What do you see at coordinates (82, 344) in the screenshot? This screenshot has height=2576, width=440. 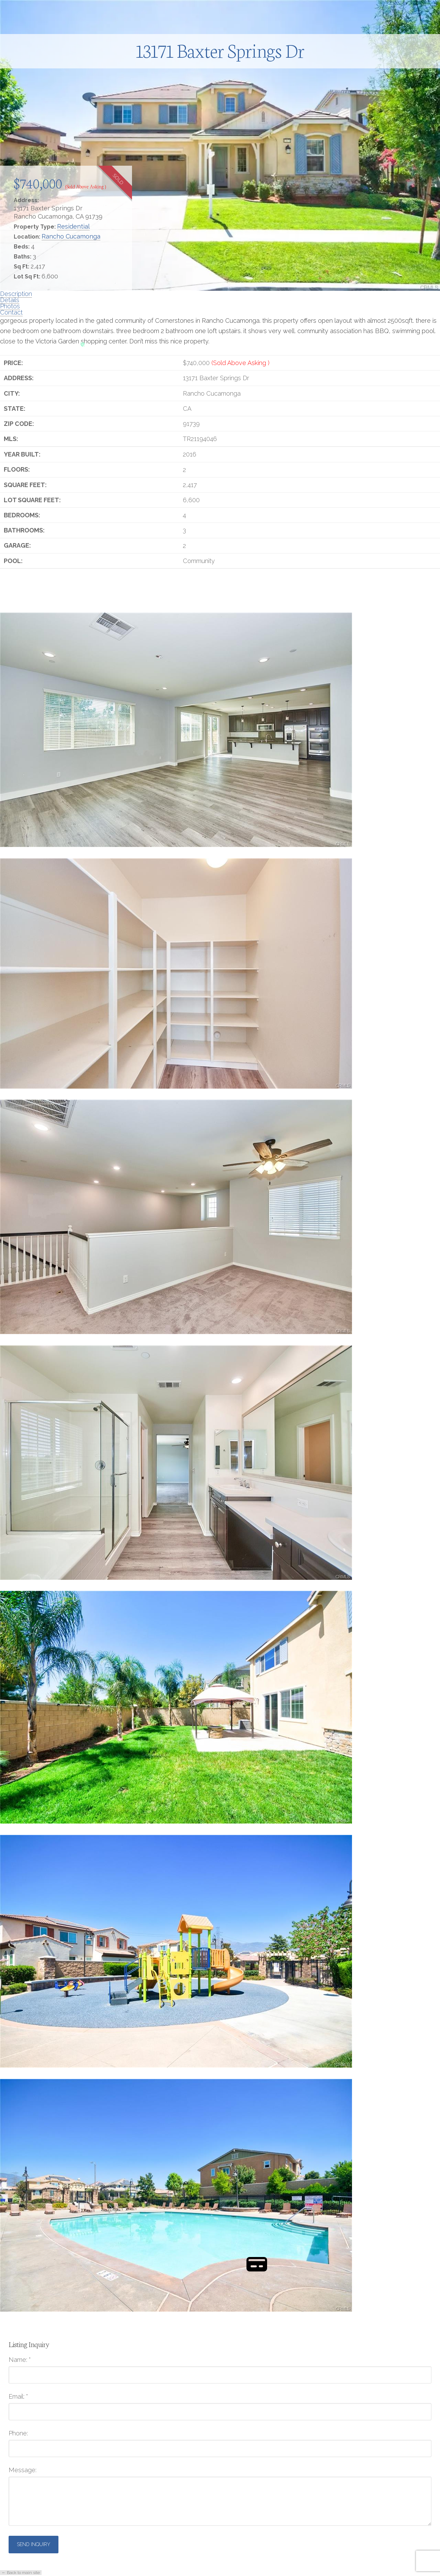 I see `security or protection is disabled` at bounding box center [82, 344].